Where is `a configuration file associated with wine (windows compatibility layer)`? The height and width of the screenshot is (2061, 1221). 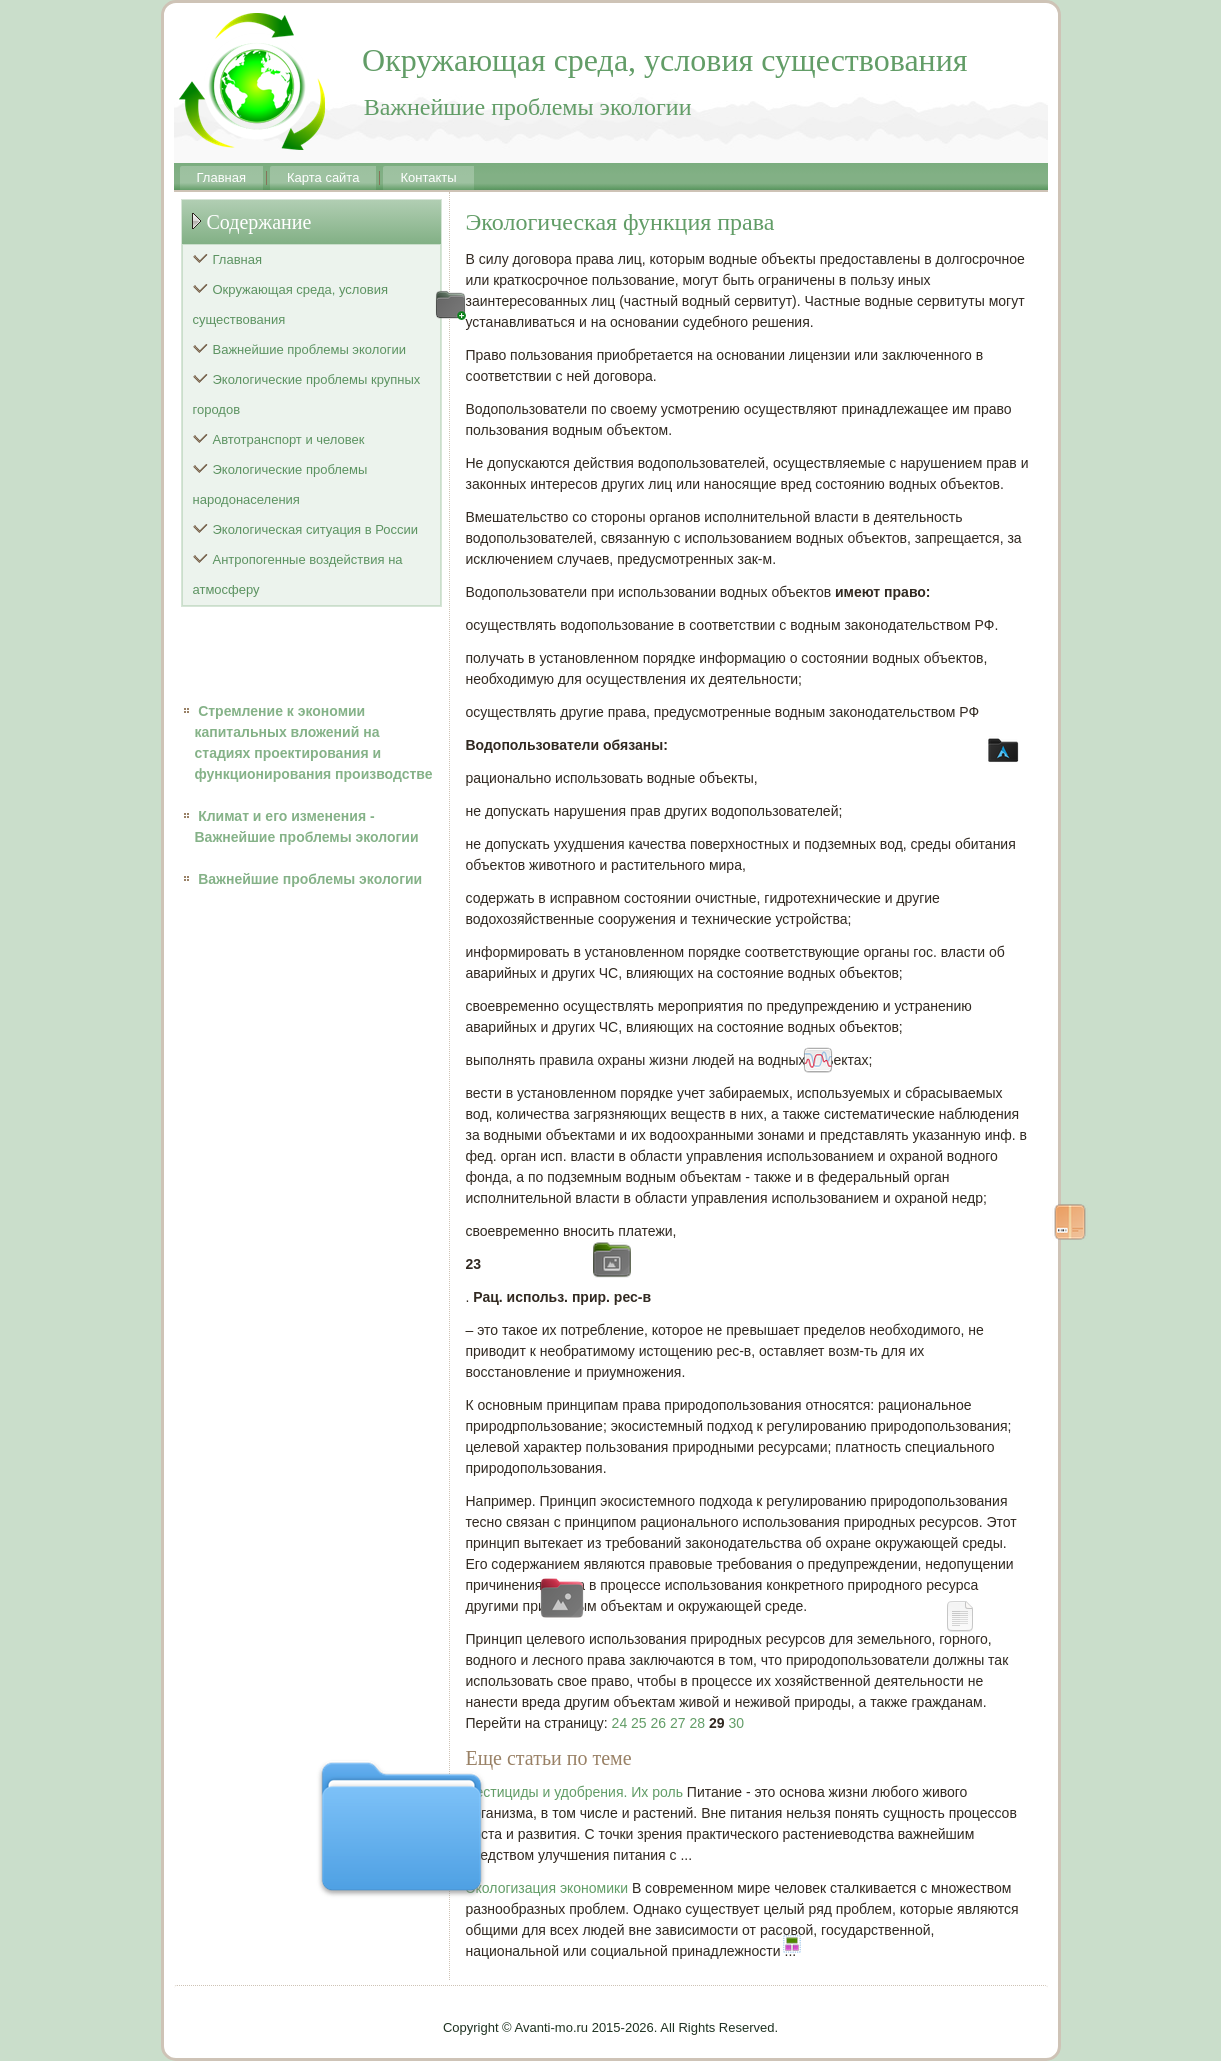 a configuration file associated with wine (windows compatibility layer) is located at coordinates (960, 1616).